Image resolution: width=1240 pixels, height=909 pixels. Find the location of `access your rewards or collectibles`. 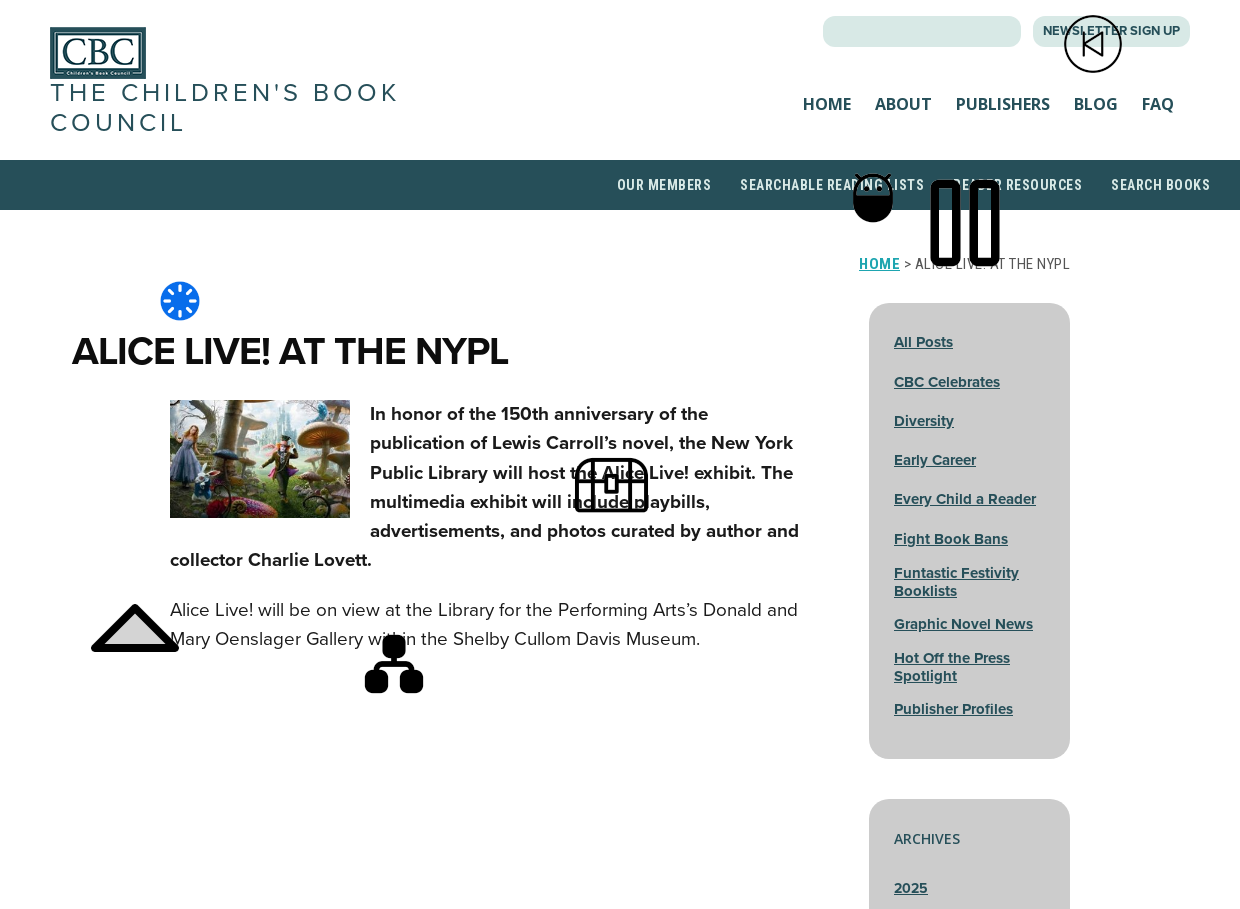

access your rewards or collectibles is located at coordinates (611, 486).